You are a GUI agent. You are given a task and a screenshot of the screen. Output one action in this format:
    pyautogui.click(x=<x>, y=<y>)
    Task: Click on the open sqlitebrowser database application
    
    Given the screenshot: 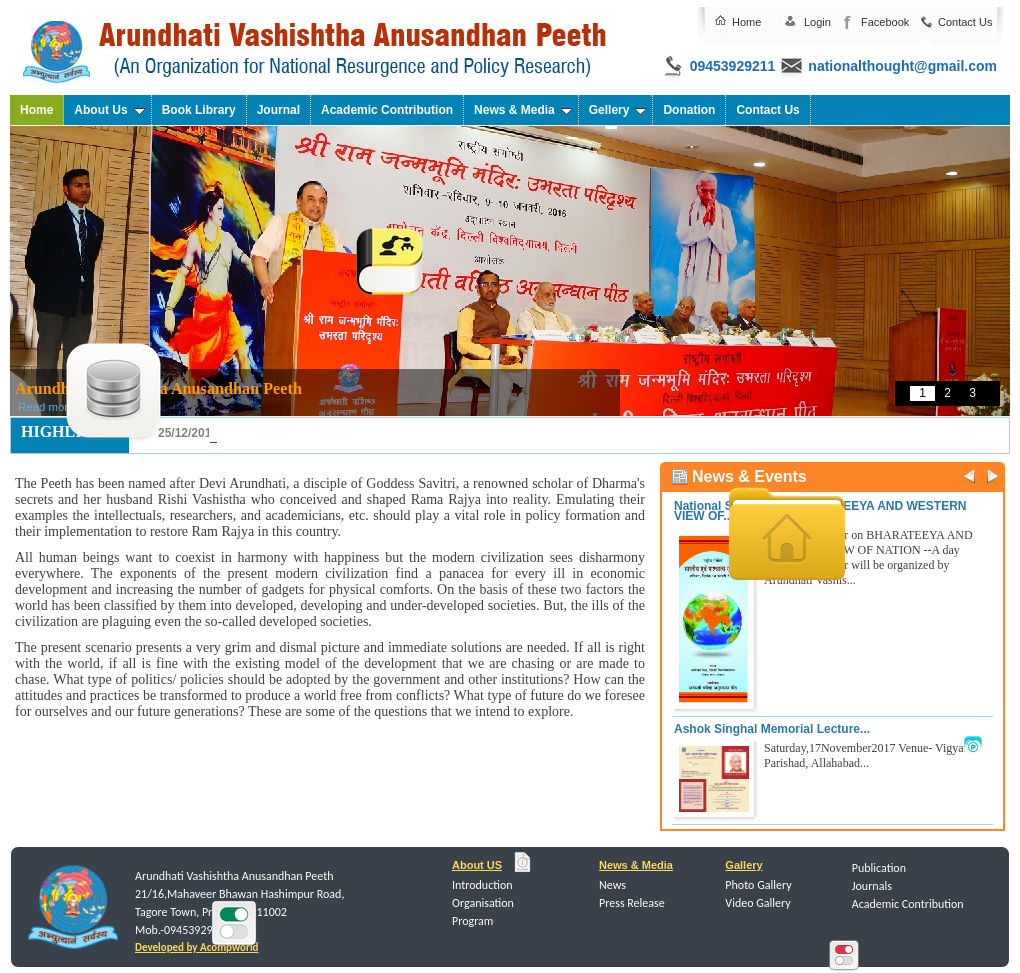 What is the action you would take?
    pyautogui.click(x=113, y=390)
    